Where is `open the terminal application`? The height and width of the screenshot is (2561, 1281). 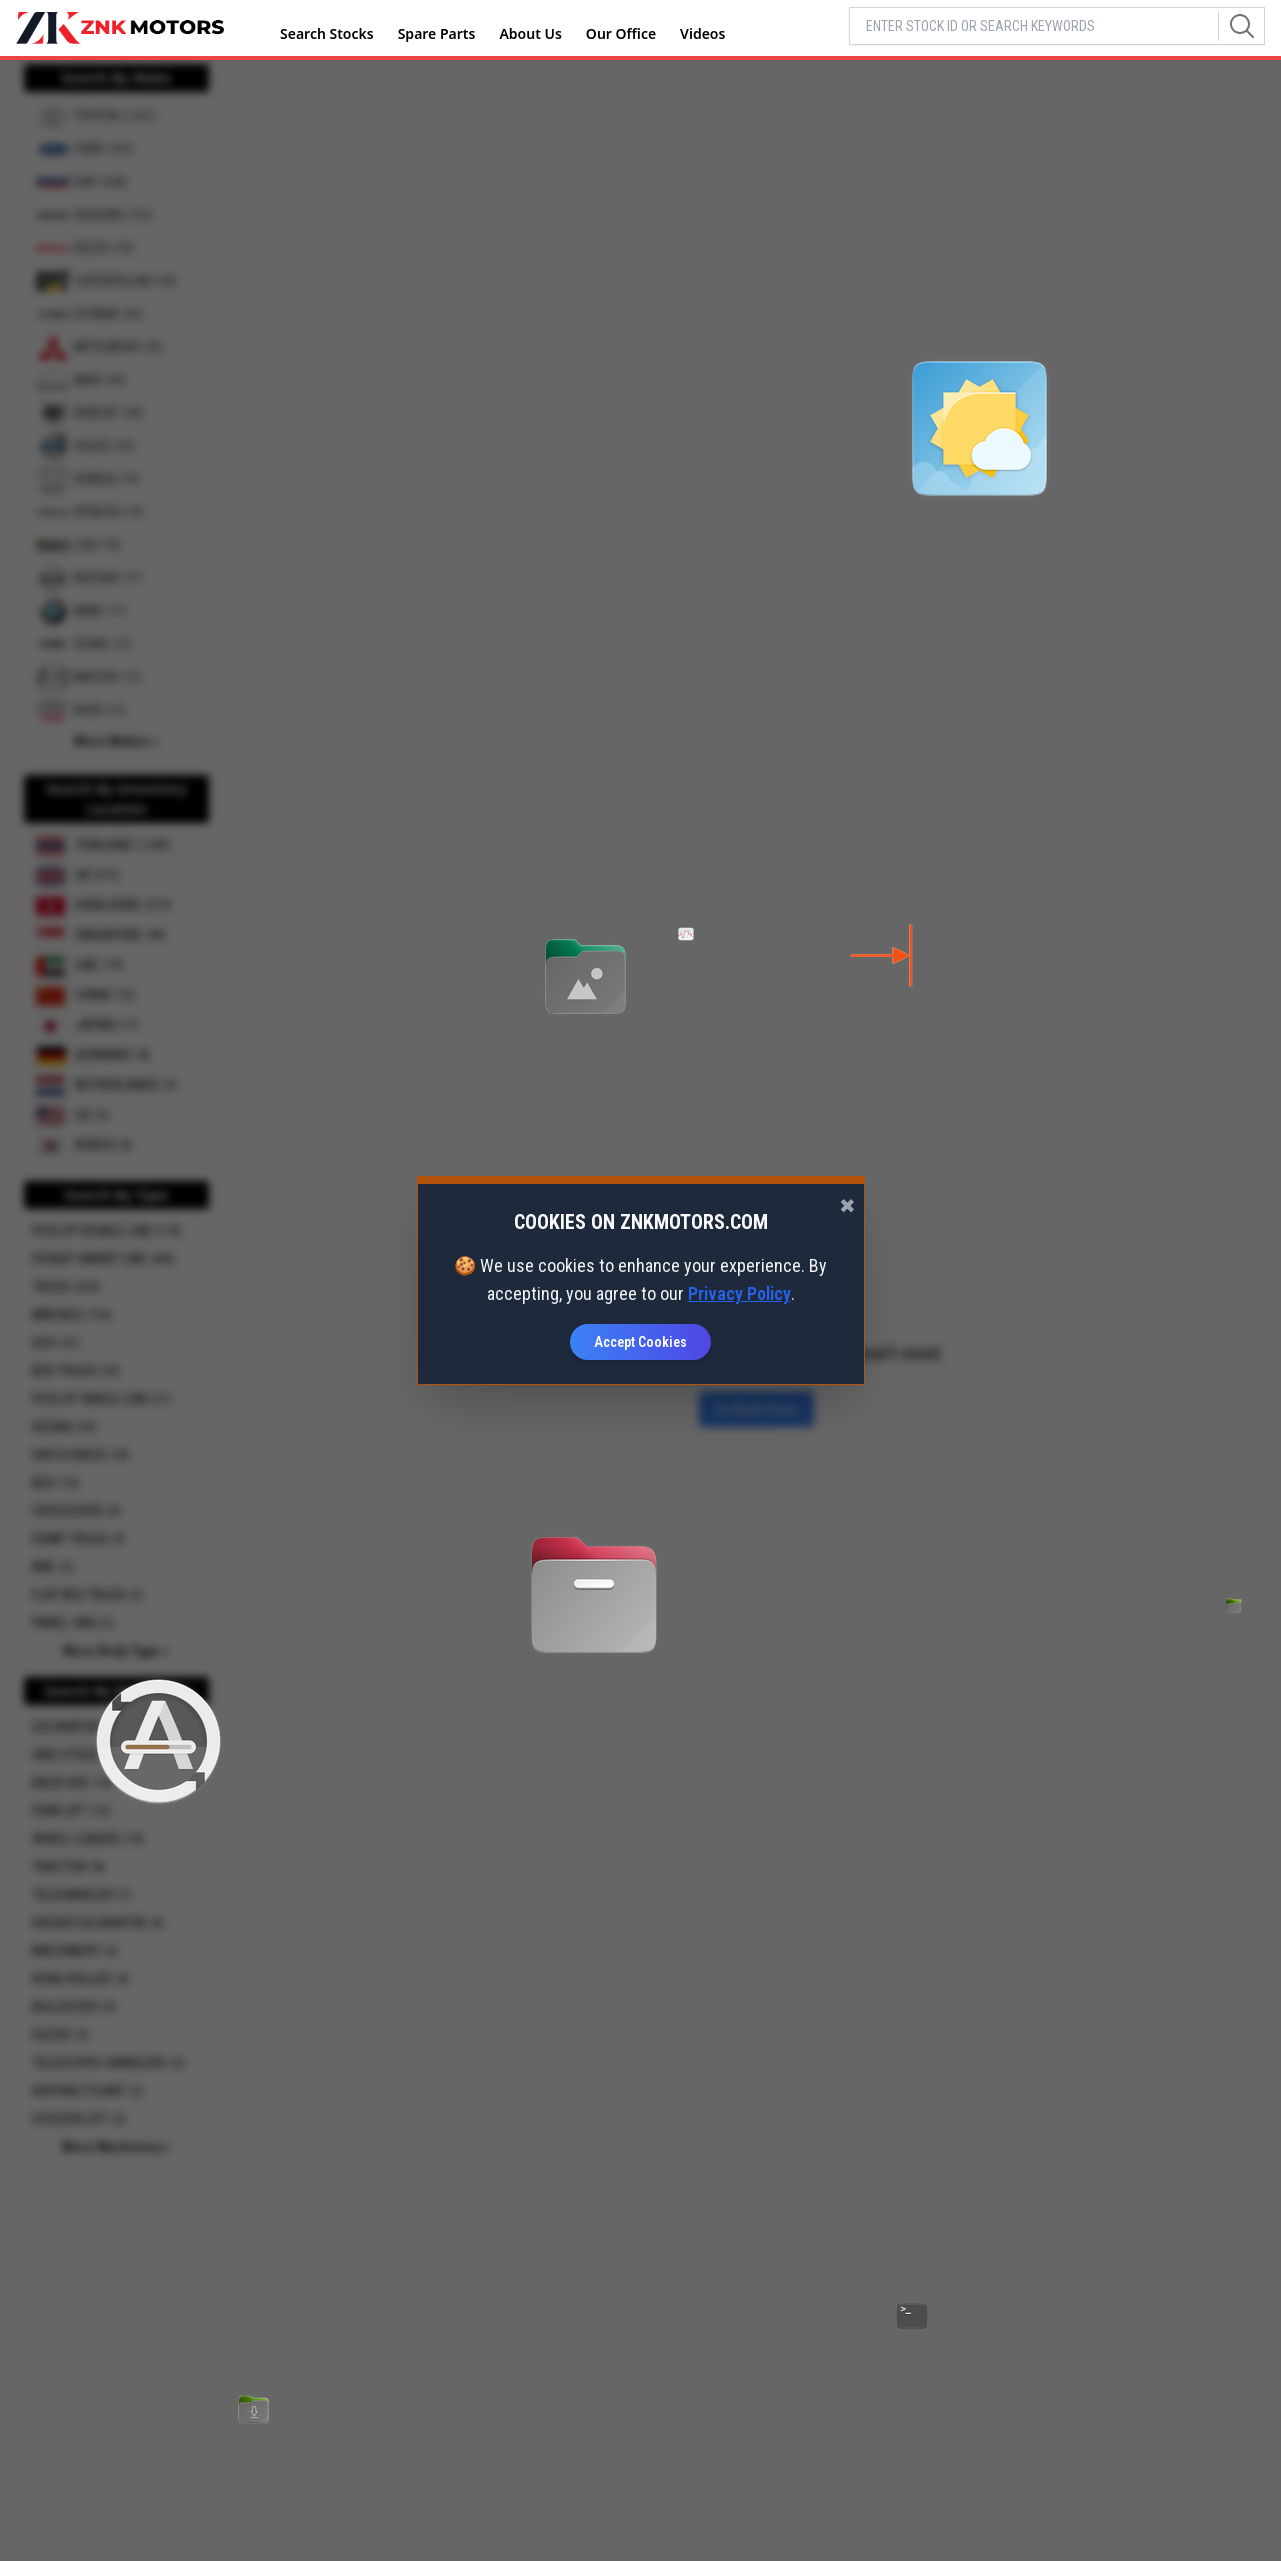
open the terminal application is located at coordinates (912, 2316).